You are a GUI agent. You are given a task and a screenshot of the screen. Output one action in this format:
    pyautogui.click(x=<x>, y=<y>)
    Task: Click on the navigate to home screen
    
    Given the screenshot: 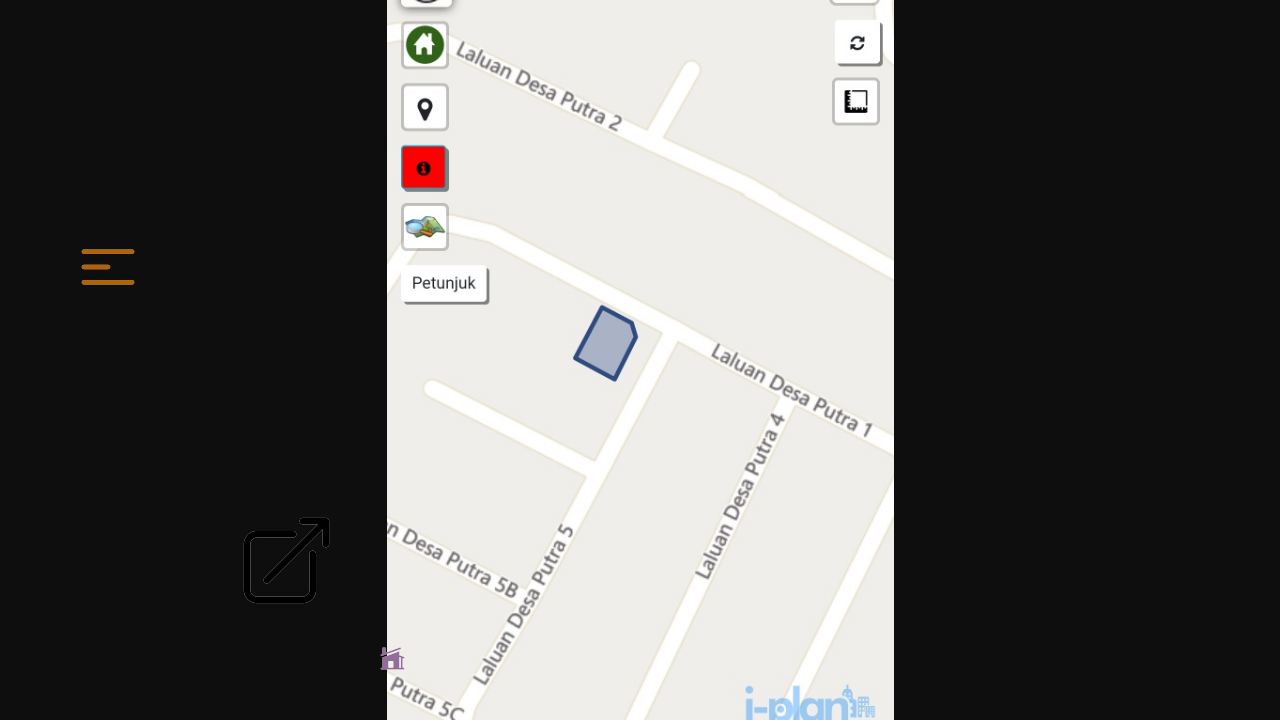 What is the action you would take?
    pyautogui.click(x=392, y=658)
    